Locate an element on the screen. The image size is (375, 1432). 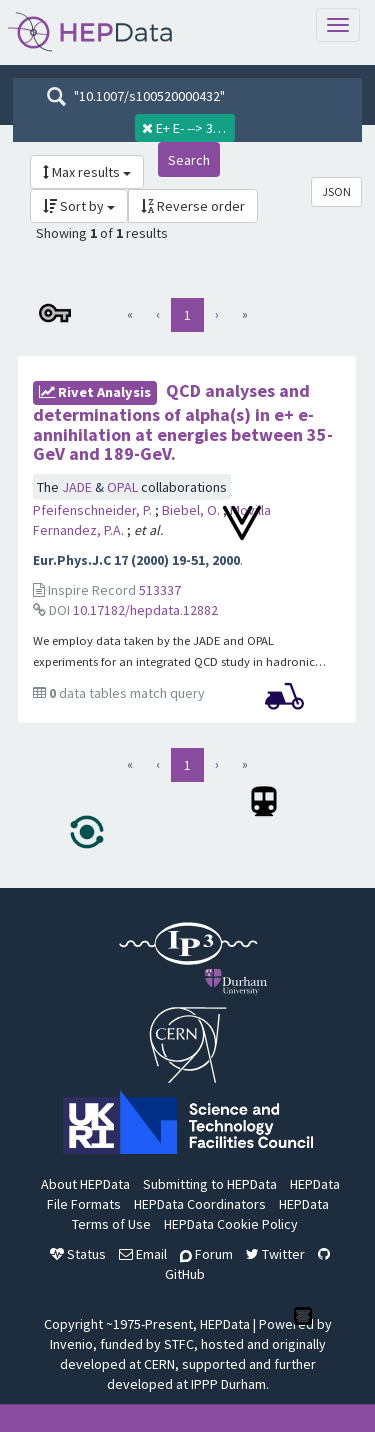
center align text is located at coordinates (303, 1316).